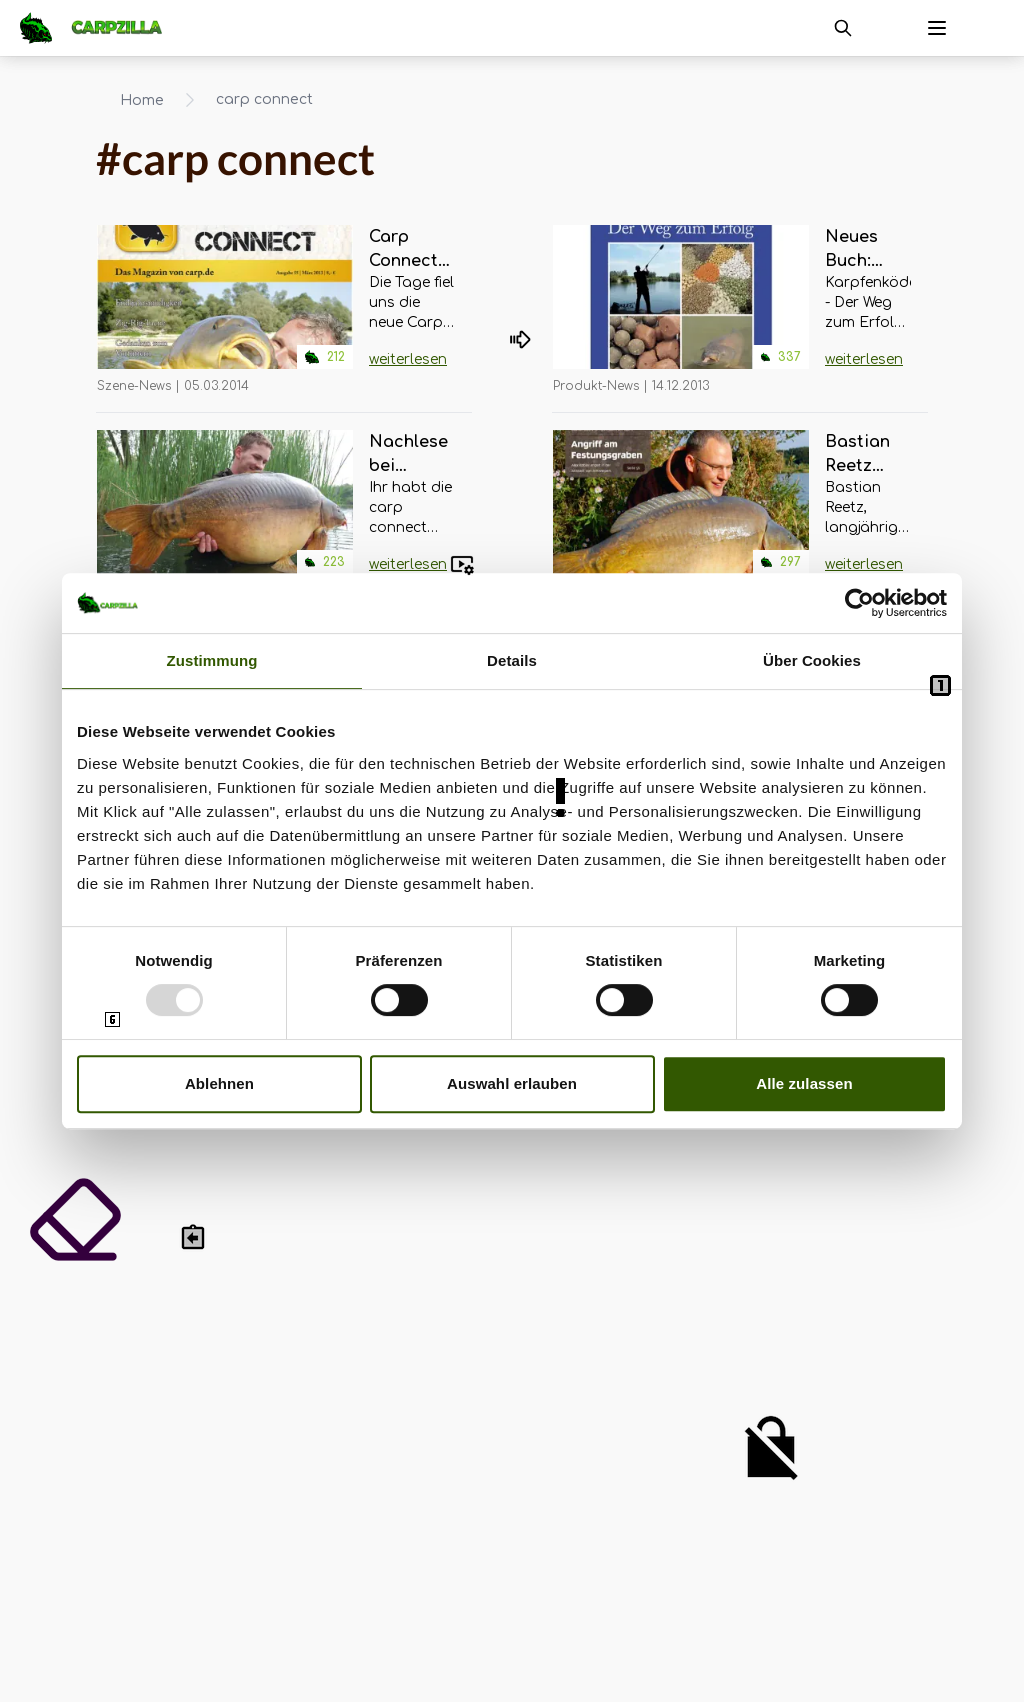  Describe the element at coordinates (520, 339) in the screenshot. I see `skip forward or advance to next item` at that location.